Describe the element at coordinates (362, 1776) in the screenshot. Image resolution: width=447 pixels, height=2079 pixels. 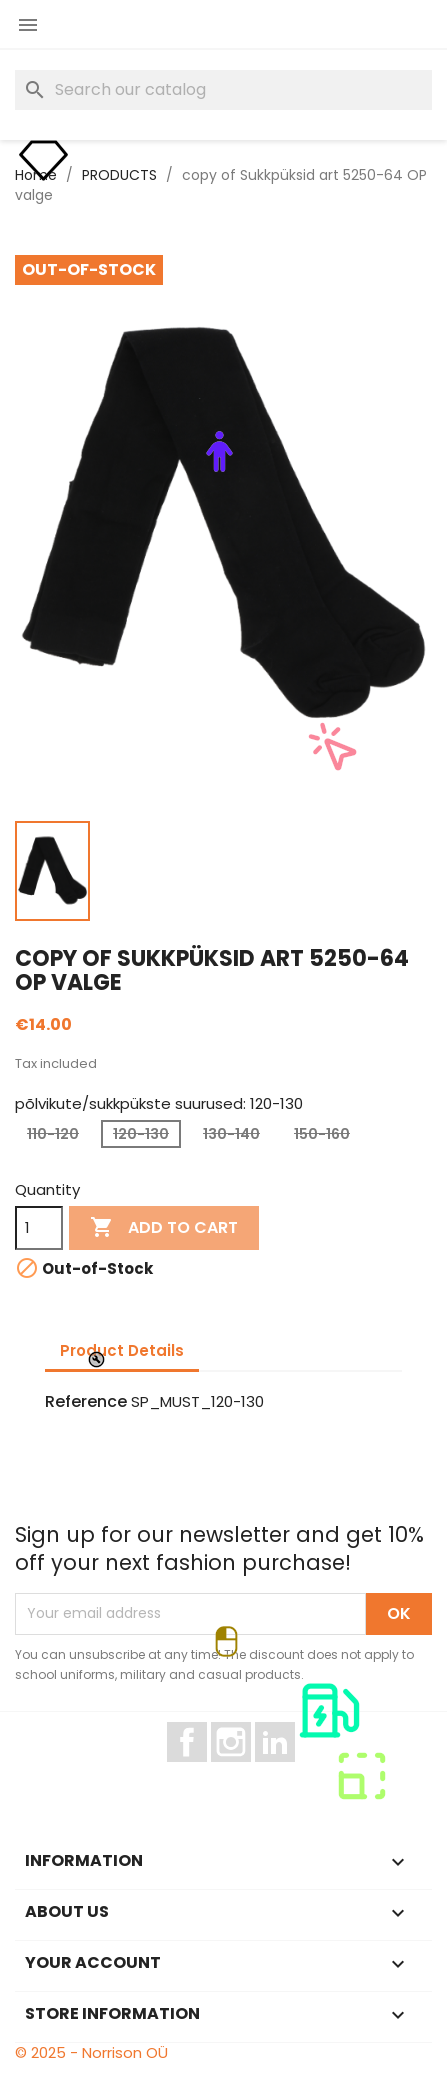
I see `resize an element or window` at that location.